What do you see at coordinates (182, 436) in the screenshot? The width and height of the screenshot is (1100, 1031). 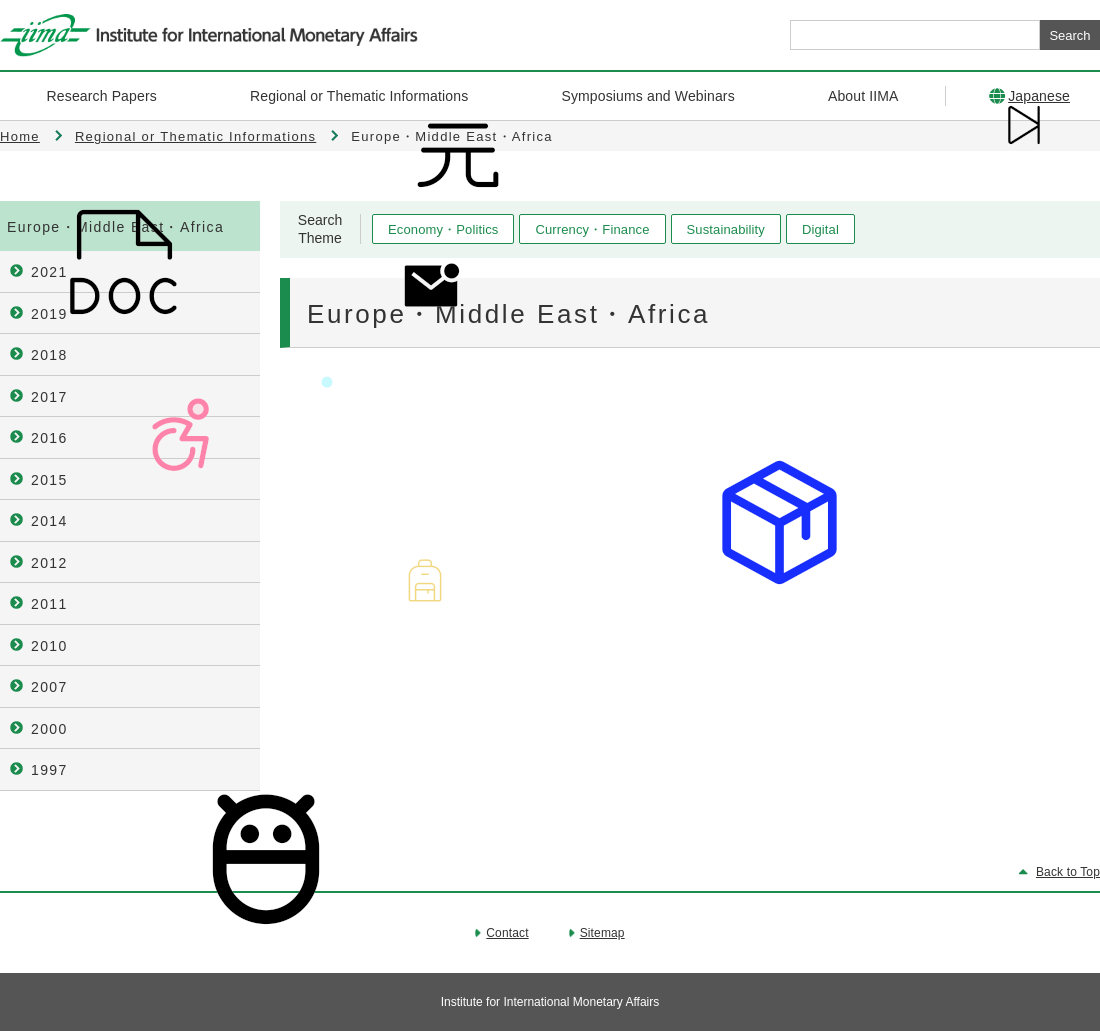 I see `indicates wheelchair accessible facility` at bounding box center [182, 436].